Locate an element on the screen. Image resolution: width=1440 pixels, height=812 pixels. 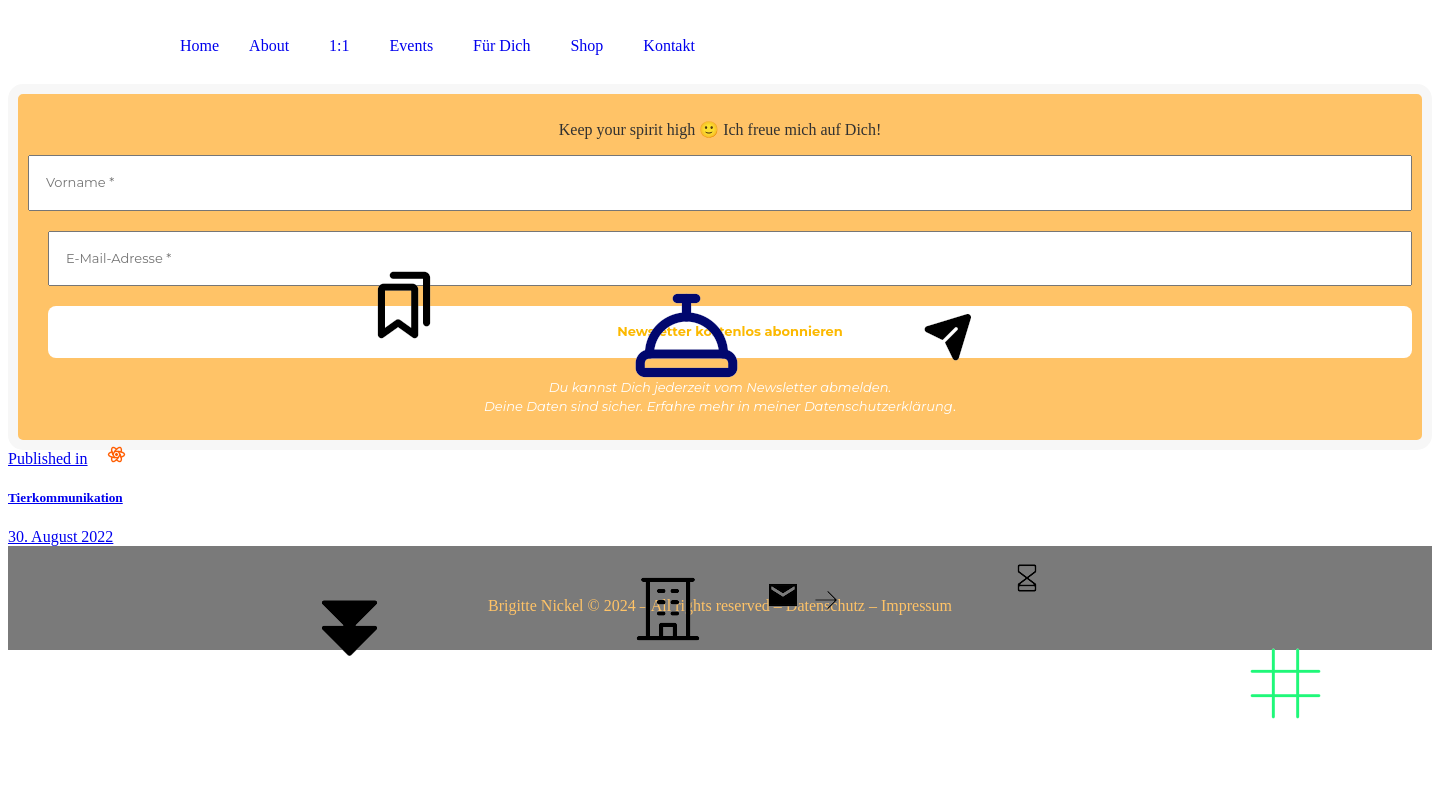
add or view hashtags is located at coordinates (1285, 683).